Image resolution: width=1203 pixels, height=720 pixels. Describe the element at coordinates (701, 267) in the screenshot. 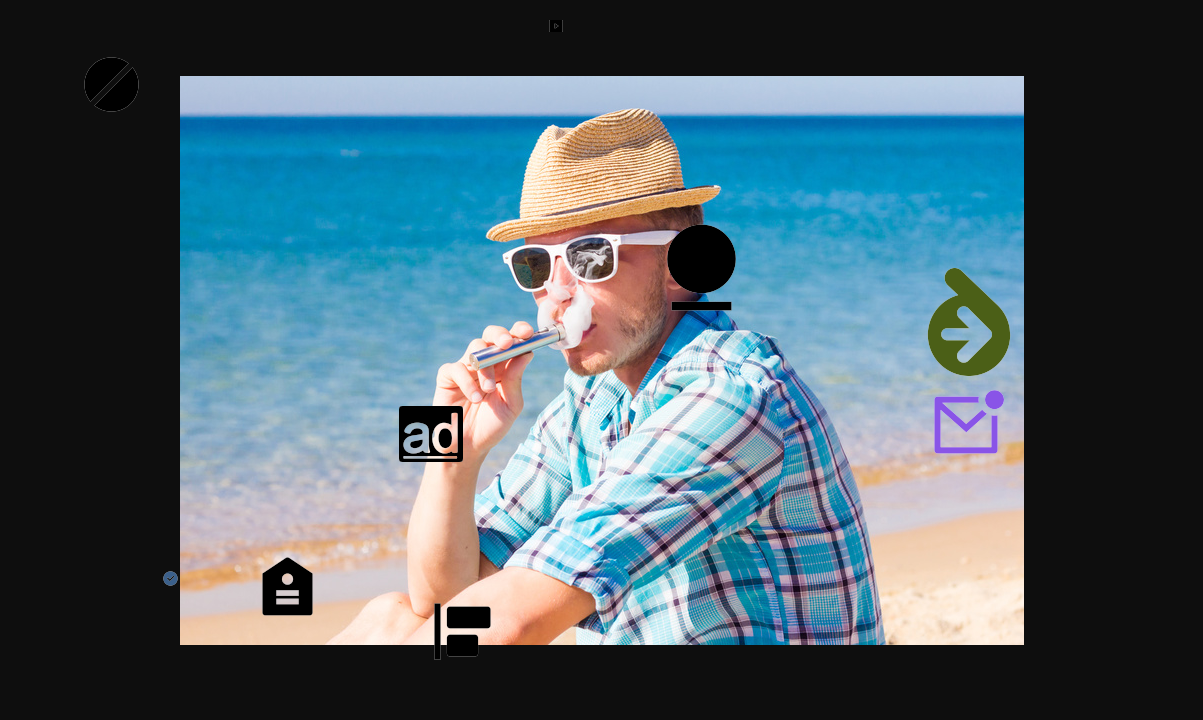

I see `view your profile` at that location.